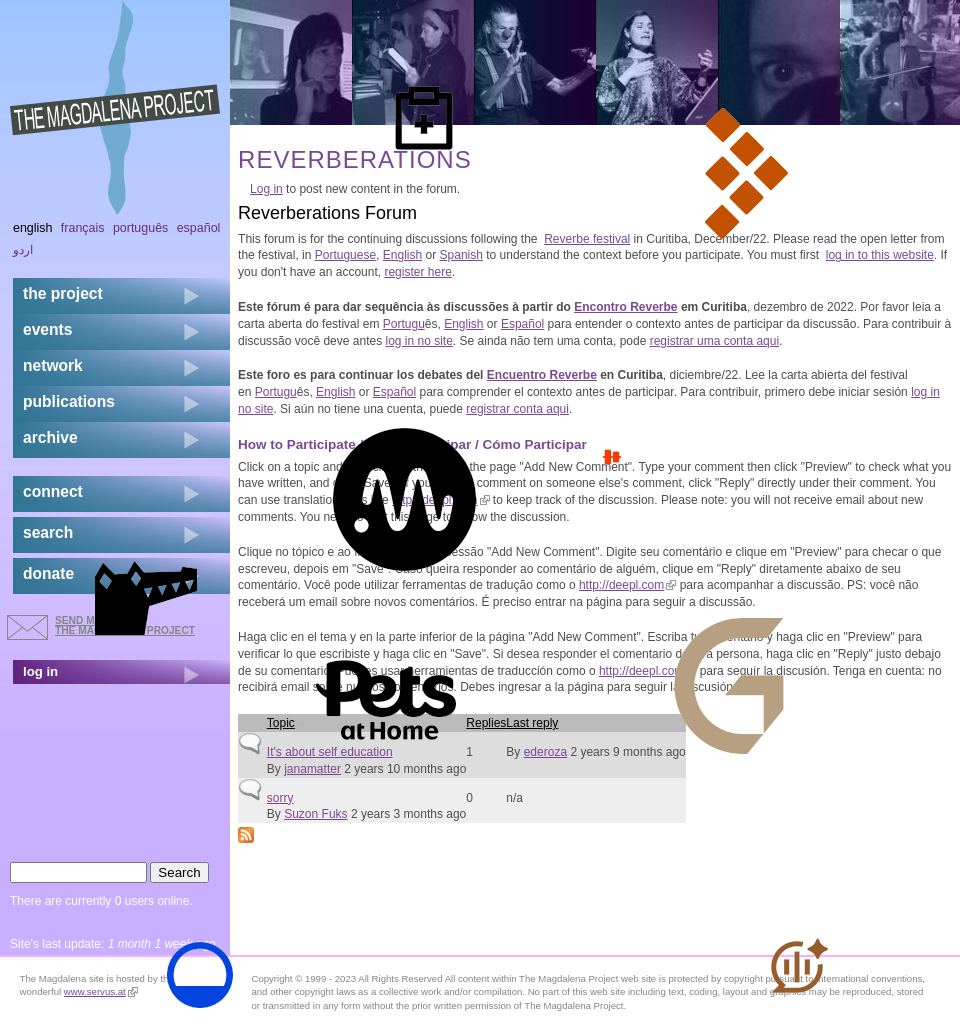 This screenshot has height=1032, width=960. Describe the element at coordinates (146, 598) in the screenshot. I see `visit comicfury webcomic hosting platform` at that location.